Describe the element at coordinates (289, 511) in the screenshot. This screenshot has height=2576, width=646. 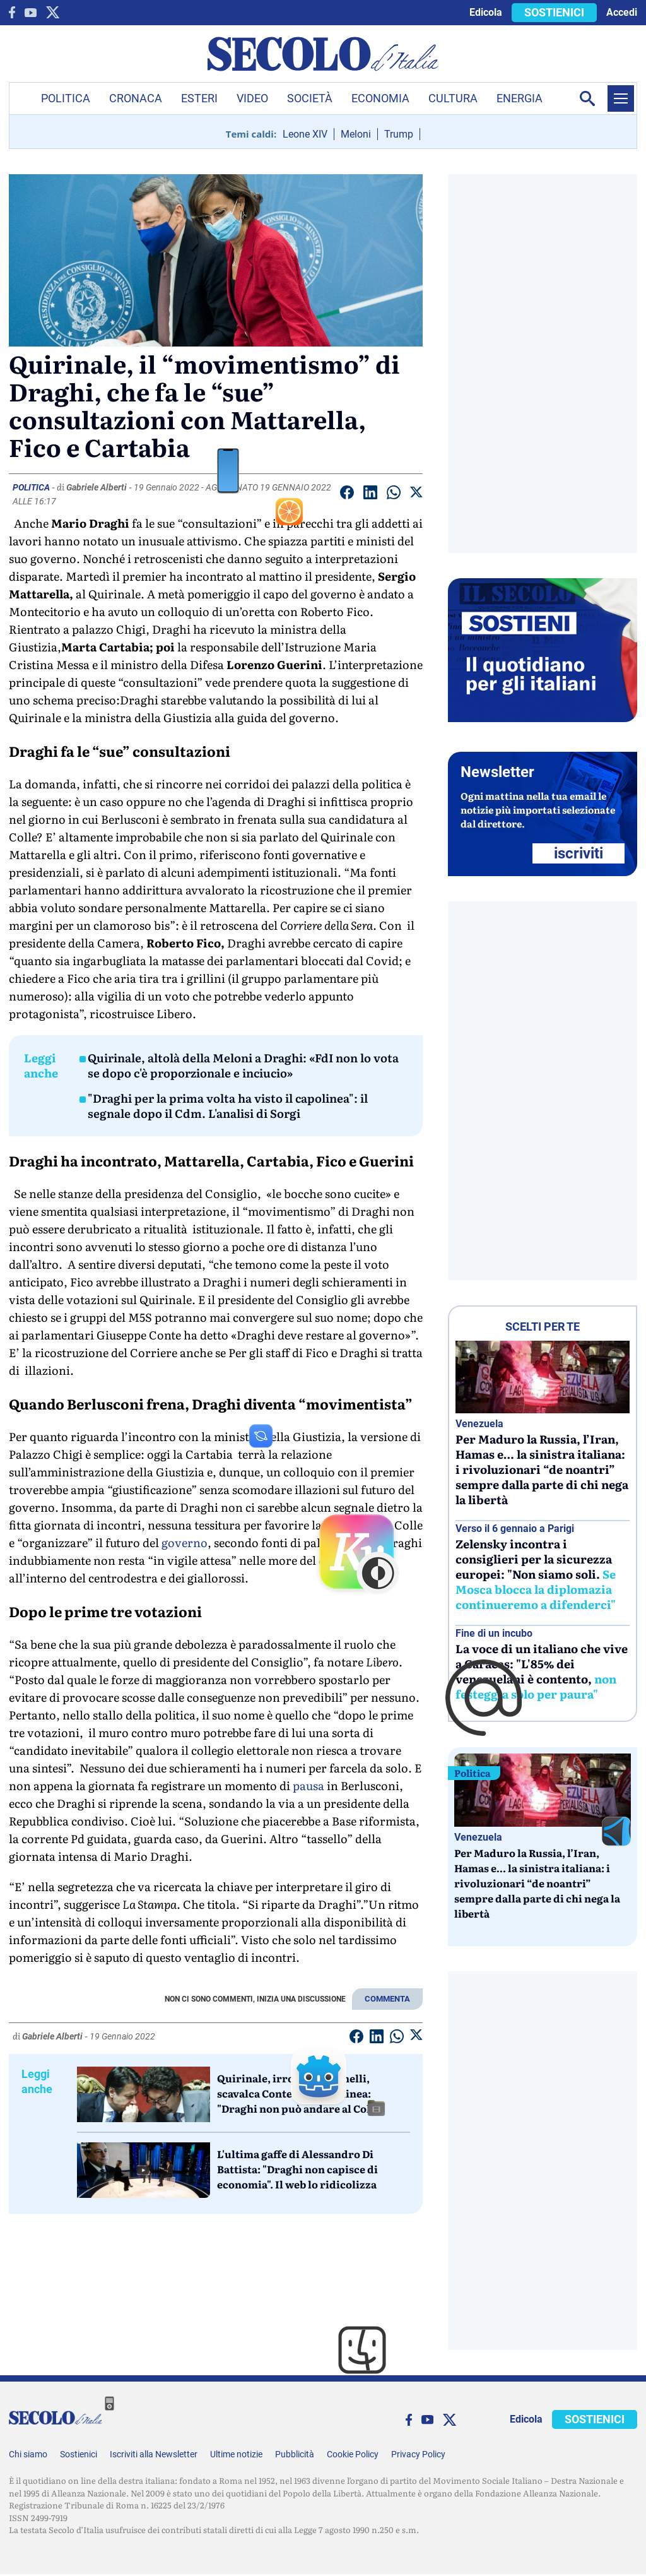
I see `open clementine music player` at that location.